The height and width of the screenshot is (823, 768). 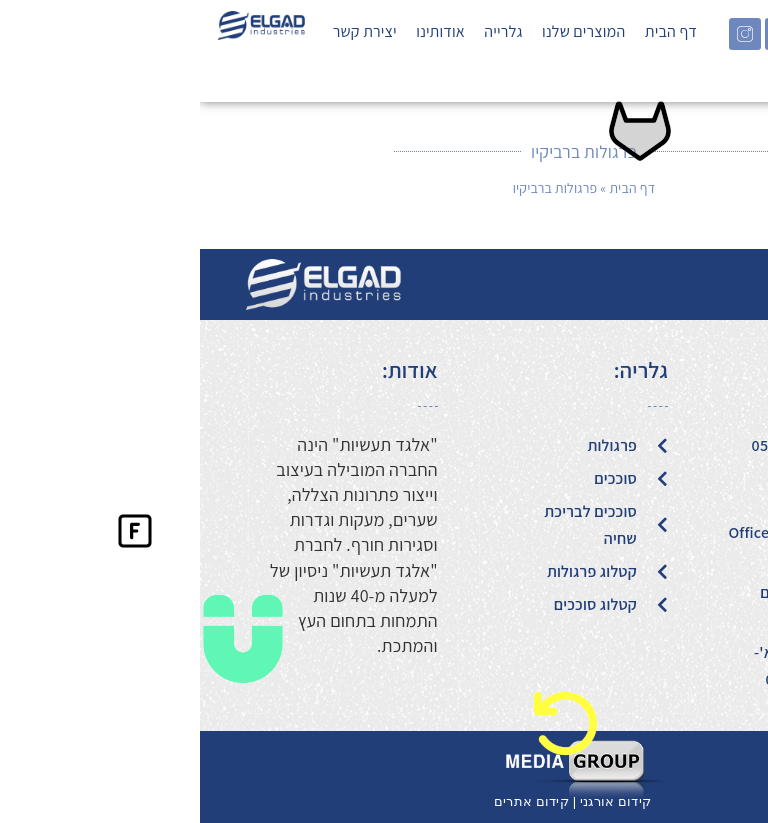 I want to click on undo the last action, so click(x=565, y=723).